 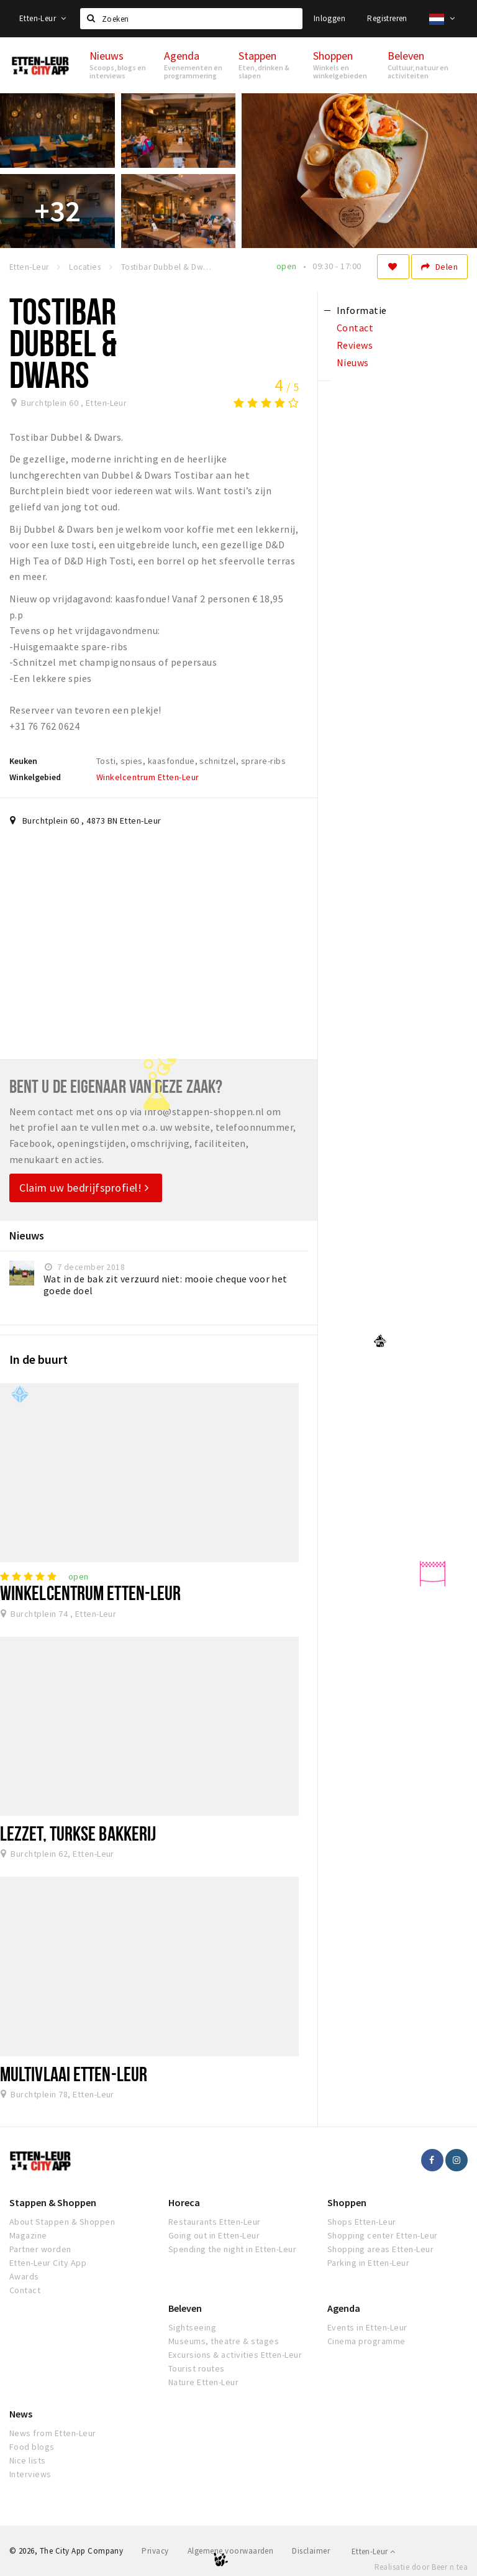 What do you see at coordinates (220, 2559) in the screenshot?
I see `indicates a strike in a bowling game` at bounding box center [220, 2559].